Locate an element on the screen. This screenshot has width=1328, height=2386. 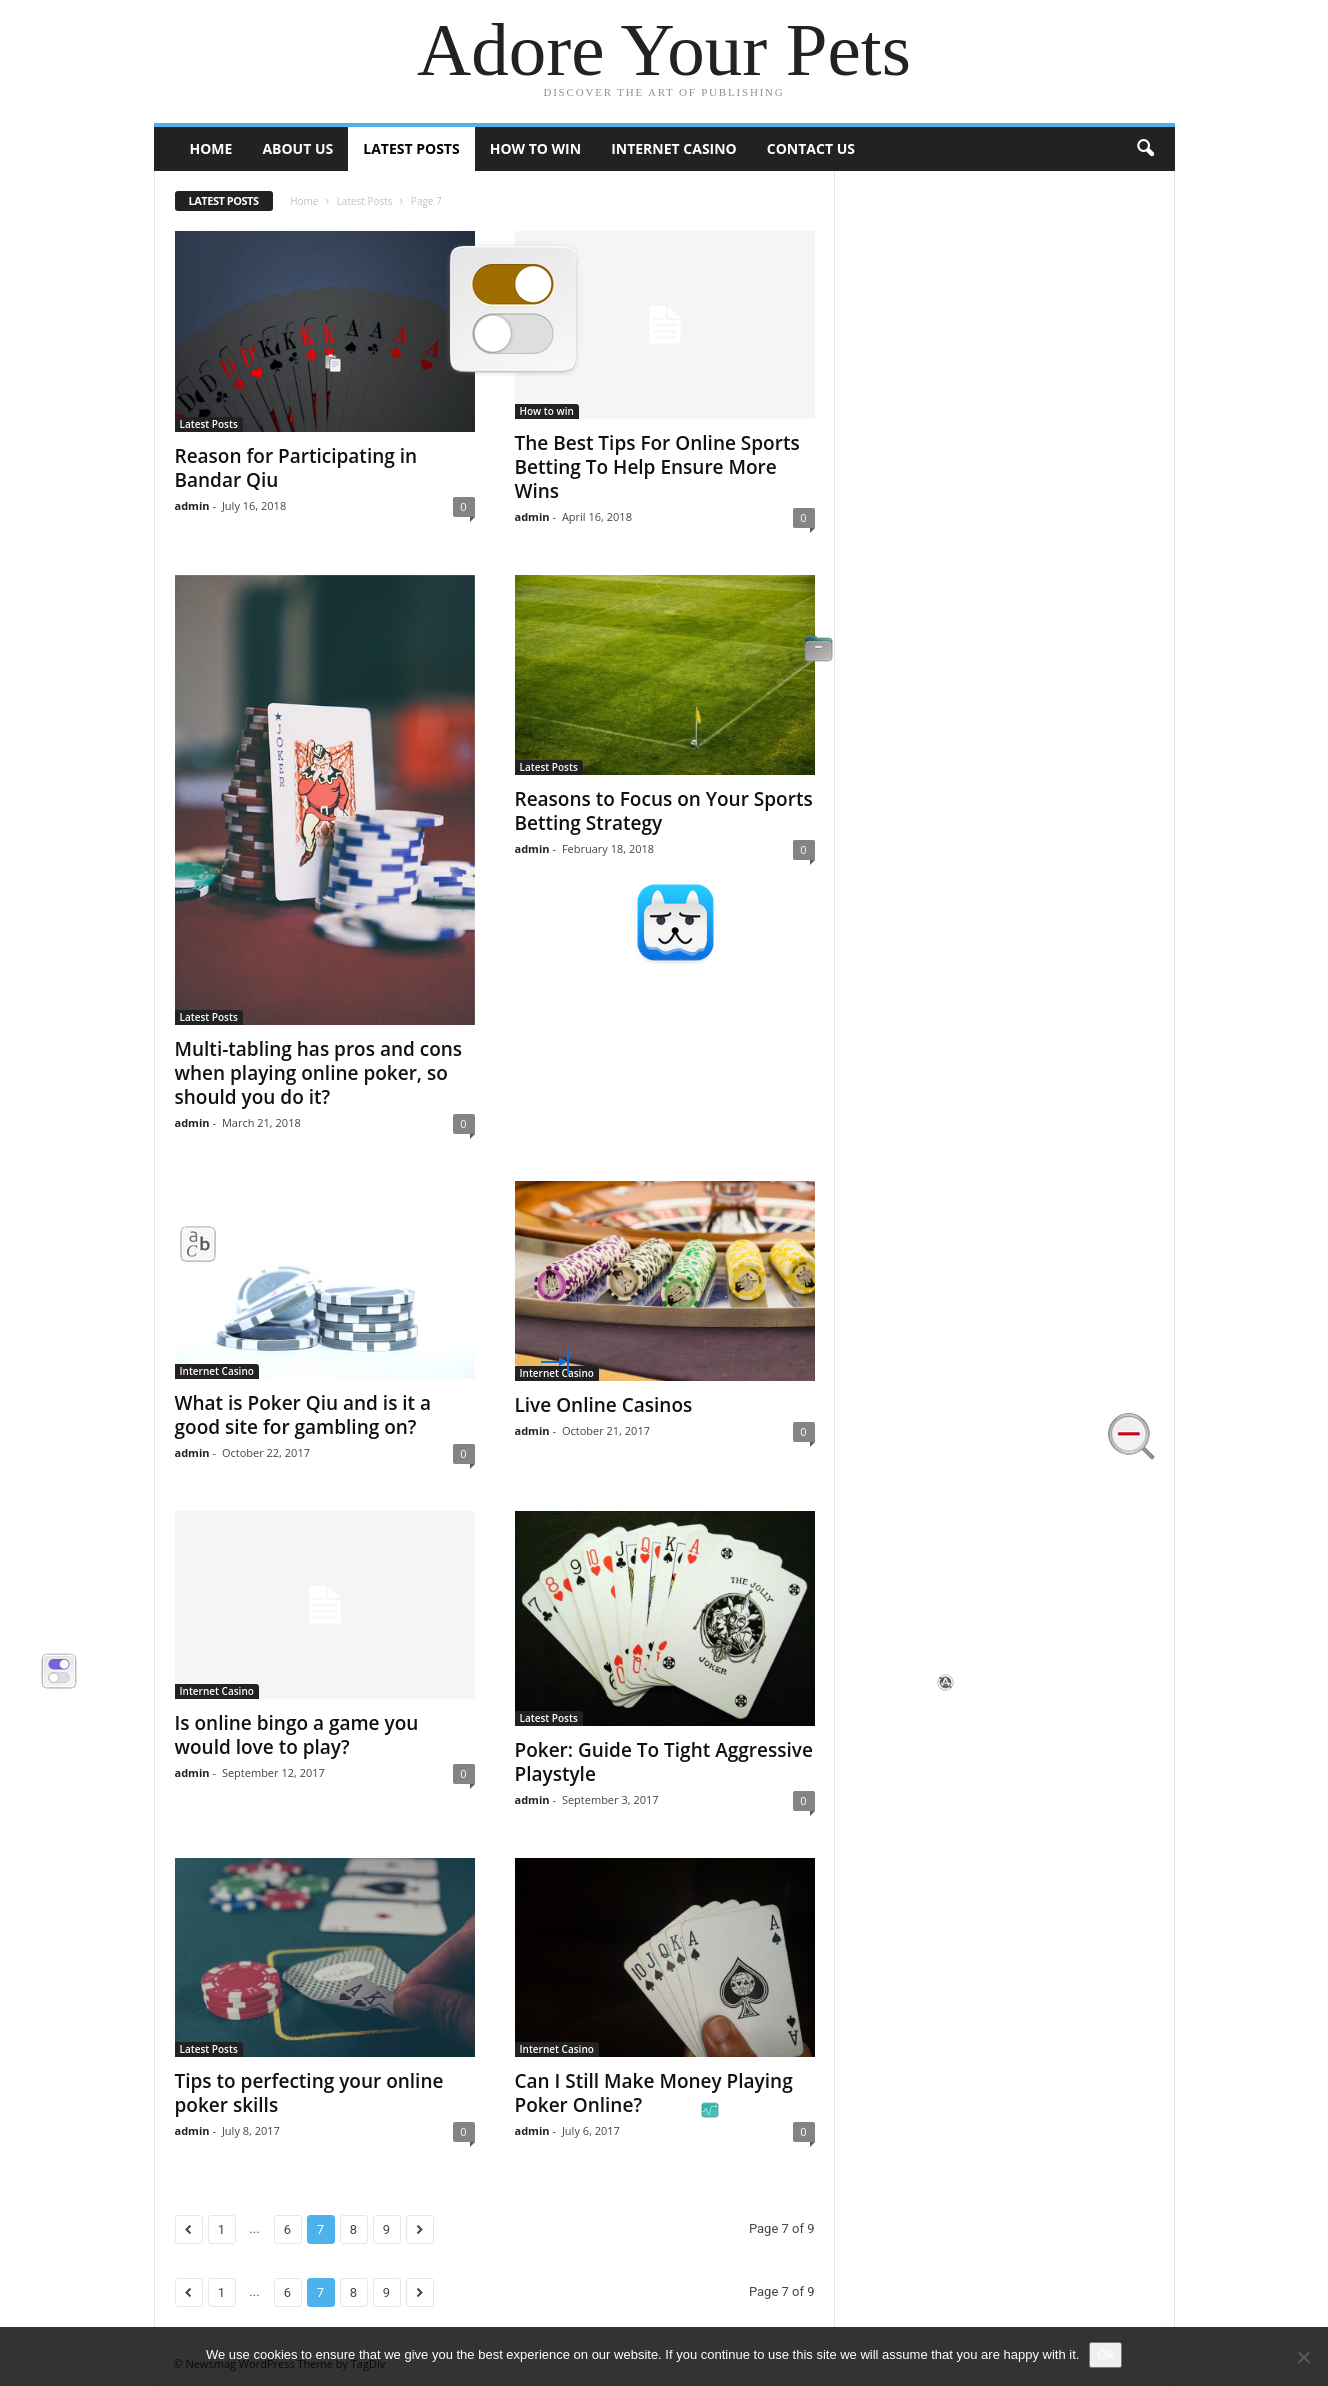
access font and typography settings is located at coordinates (198, 1244).